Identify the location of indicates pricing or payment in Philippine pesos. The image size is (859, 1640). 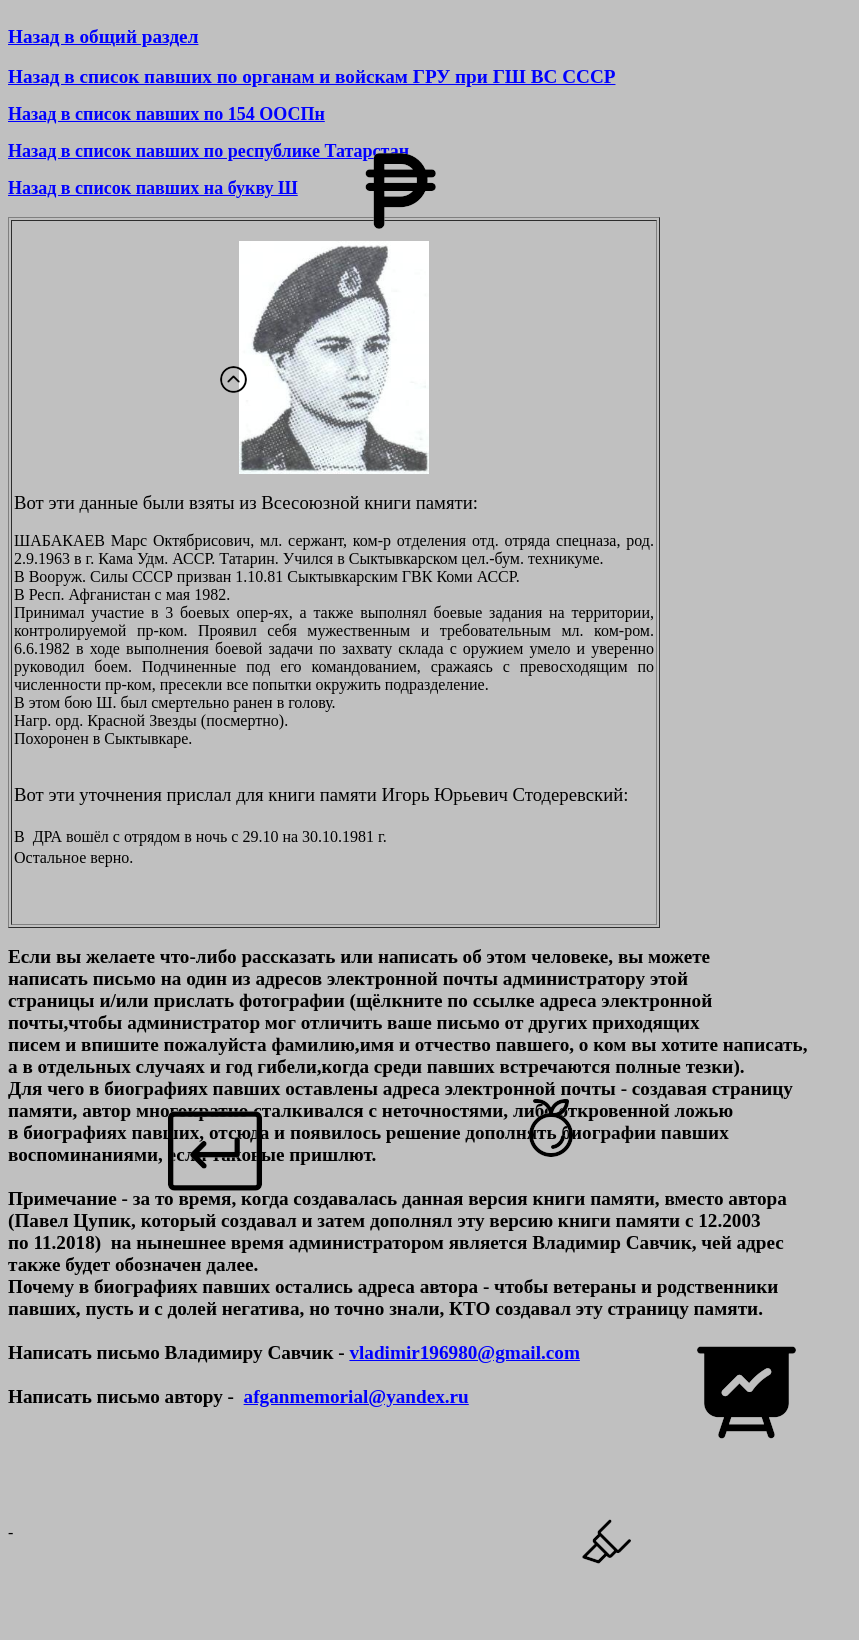
(398, 191).